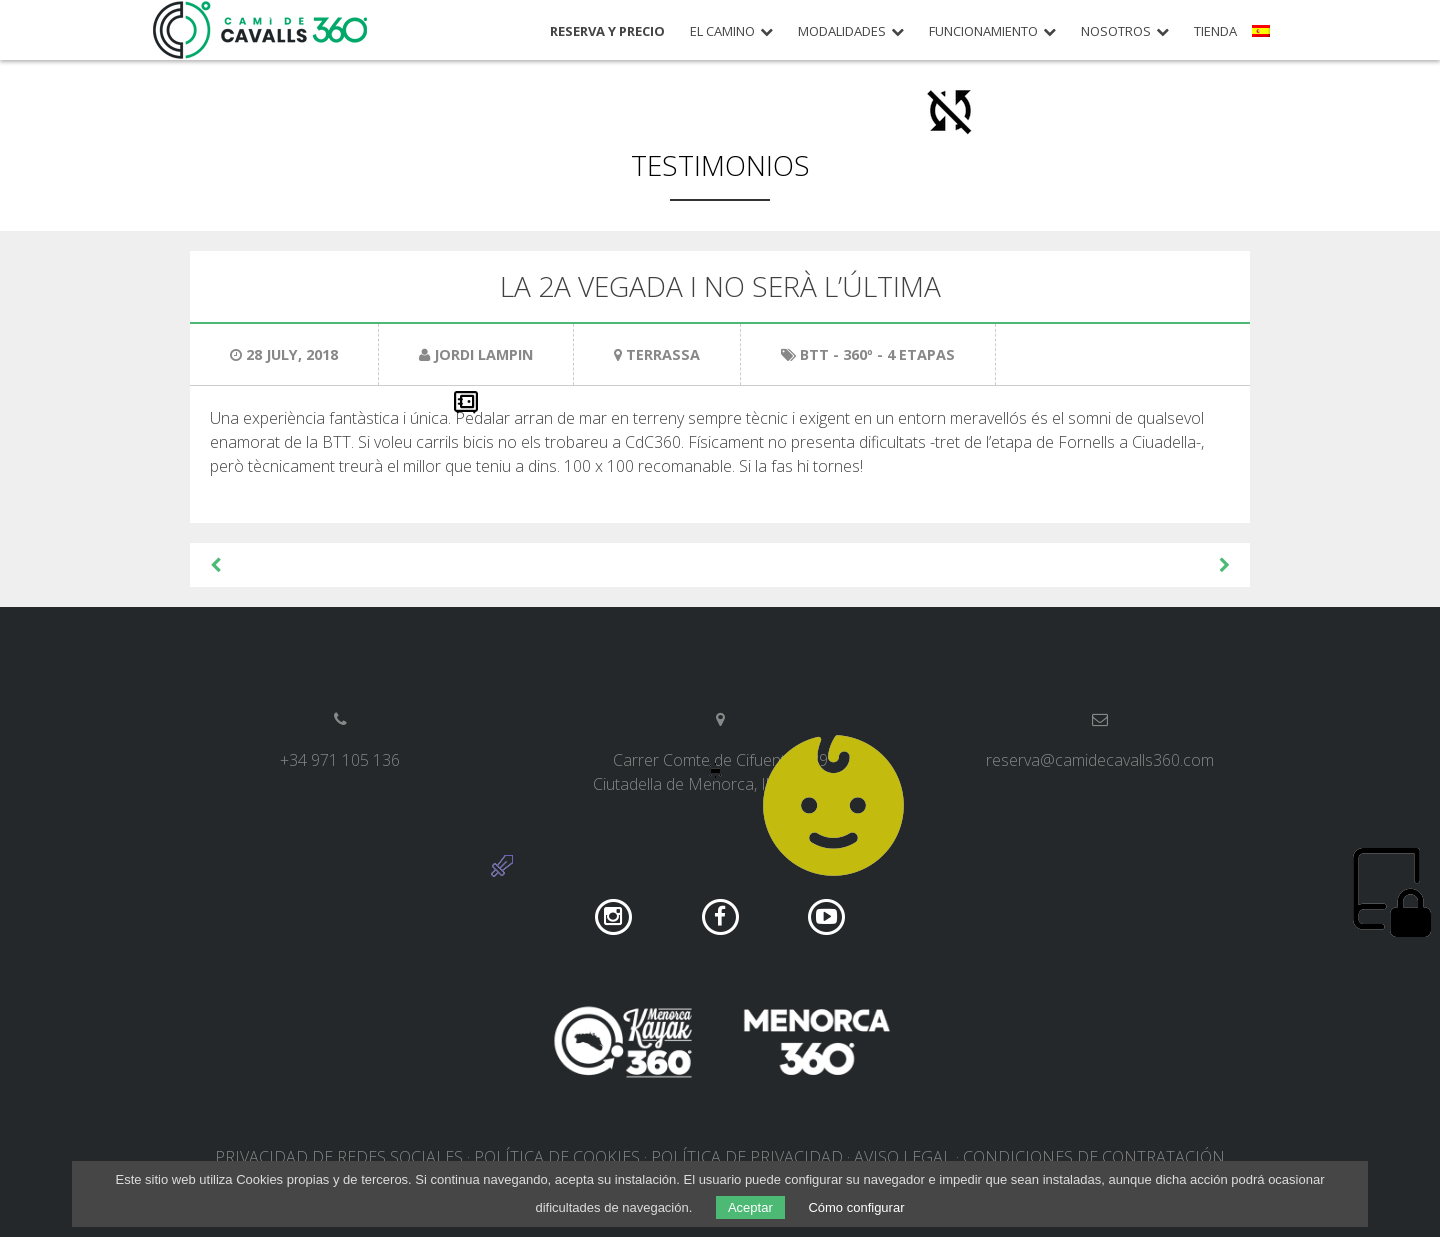  I want to click on indicates a private or locked repository, so click(1386, 892).